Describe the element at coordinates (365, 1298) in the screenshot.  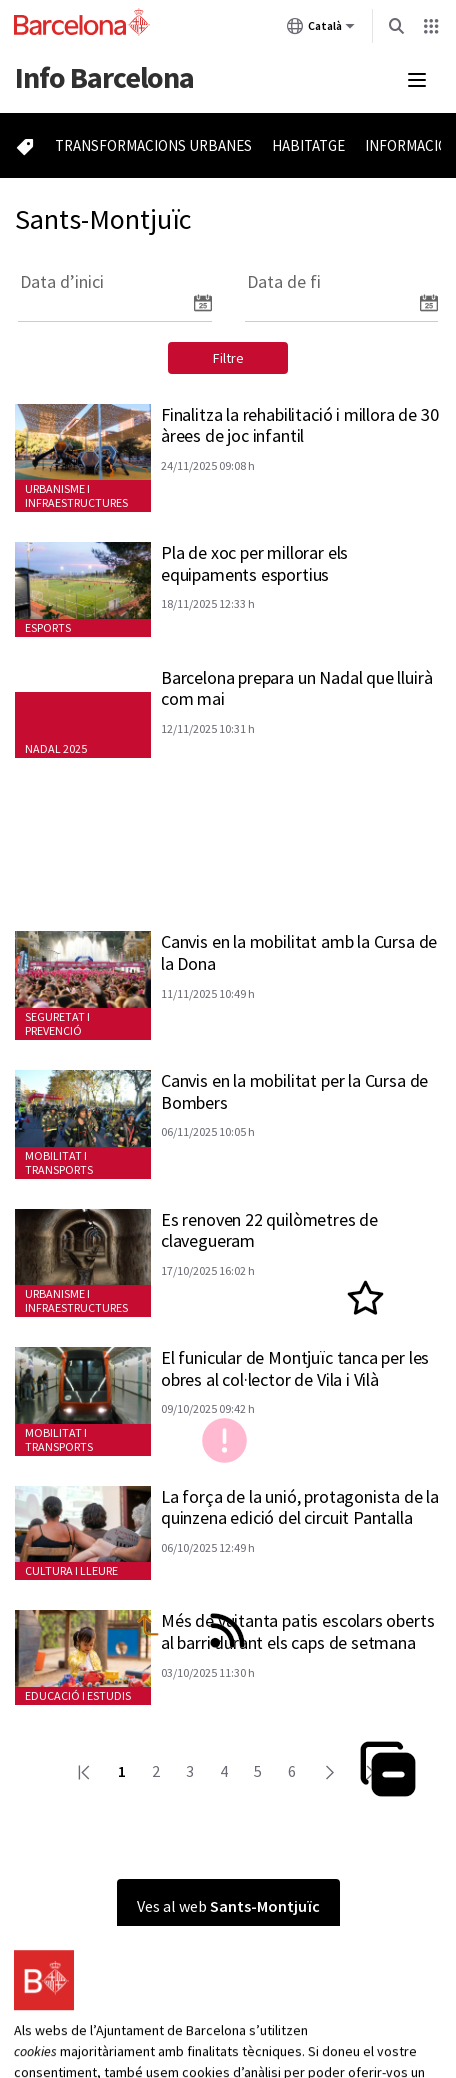
I see `add item to favorites` at that location.